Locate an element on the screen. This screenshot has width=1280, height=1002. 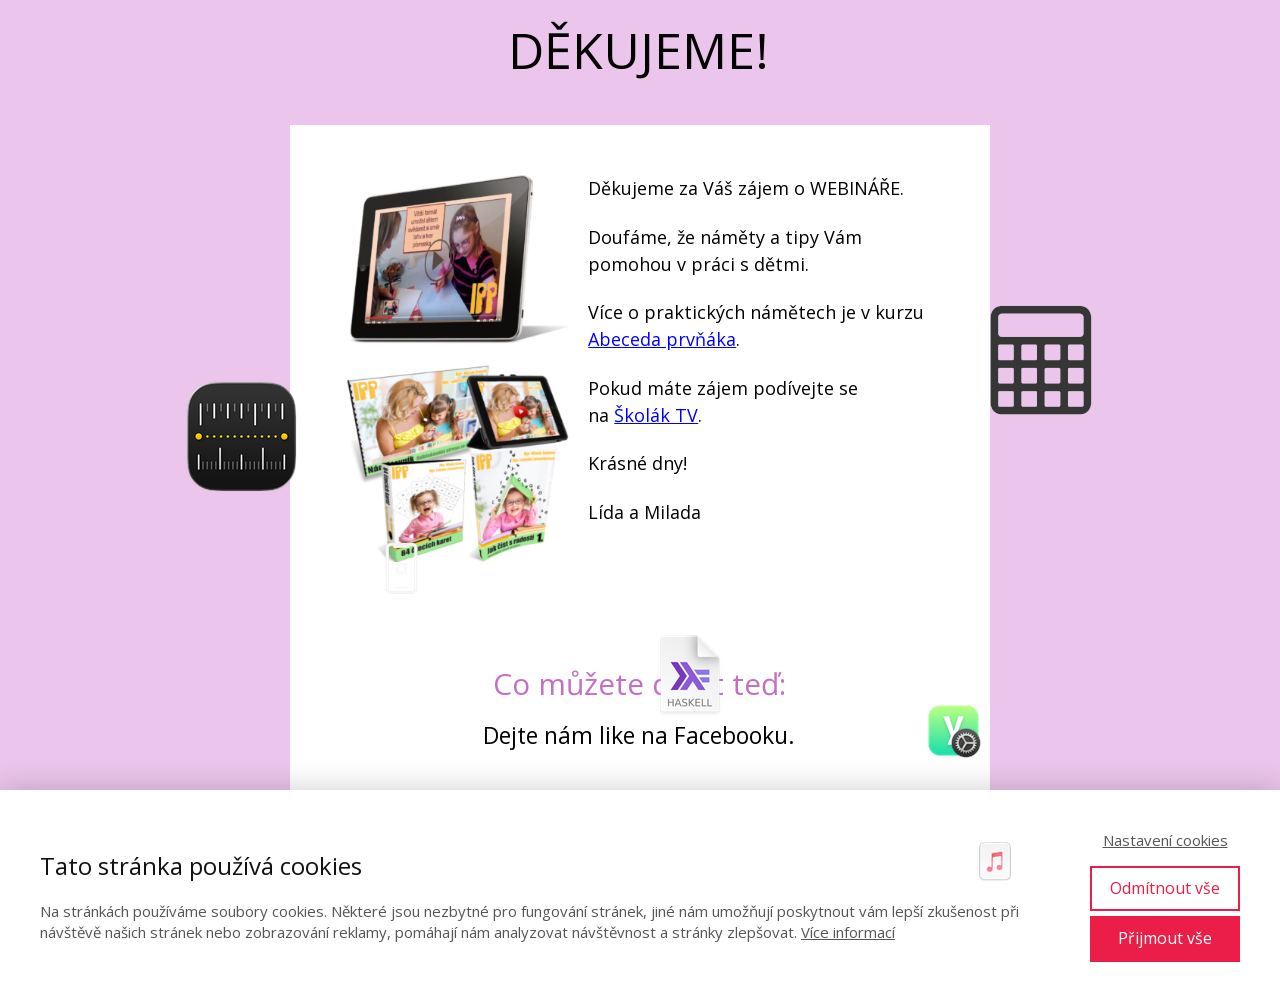
indicates kde connect is running in the system tray is located at coordinates (401, 568).